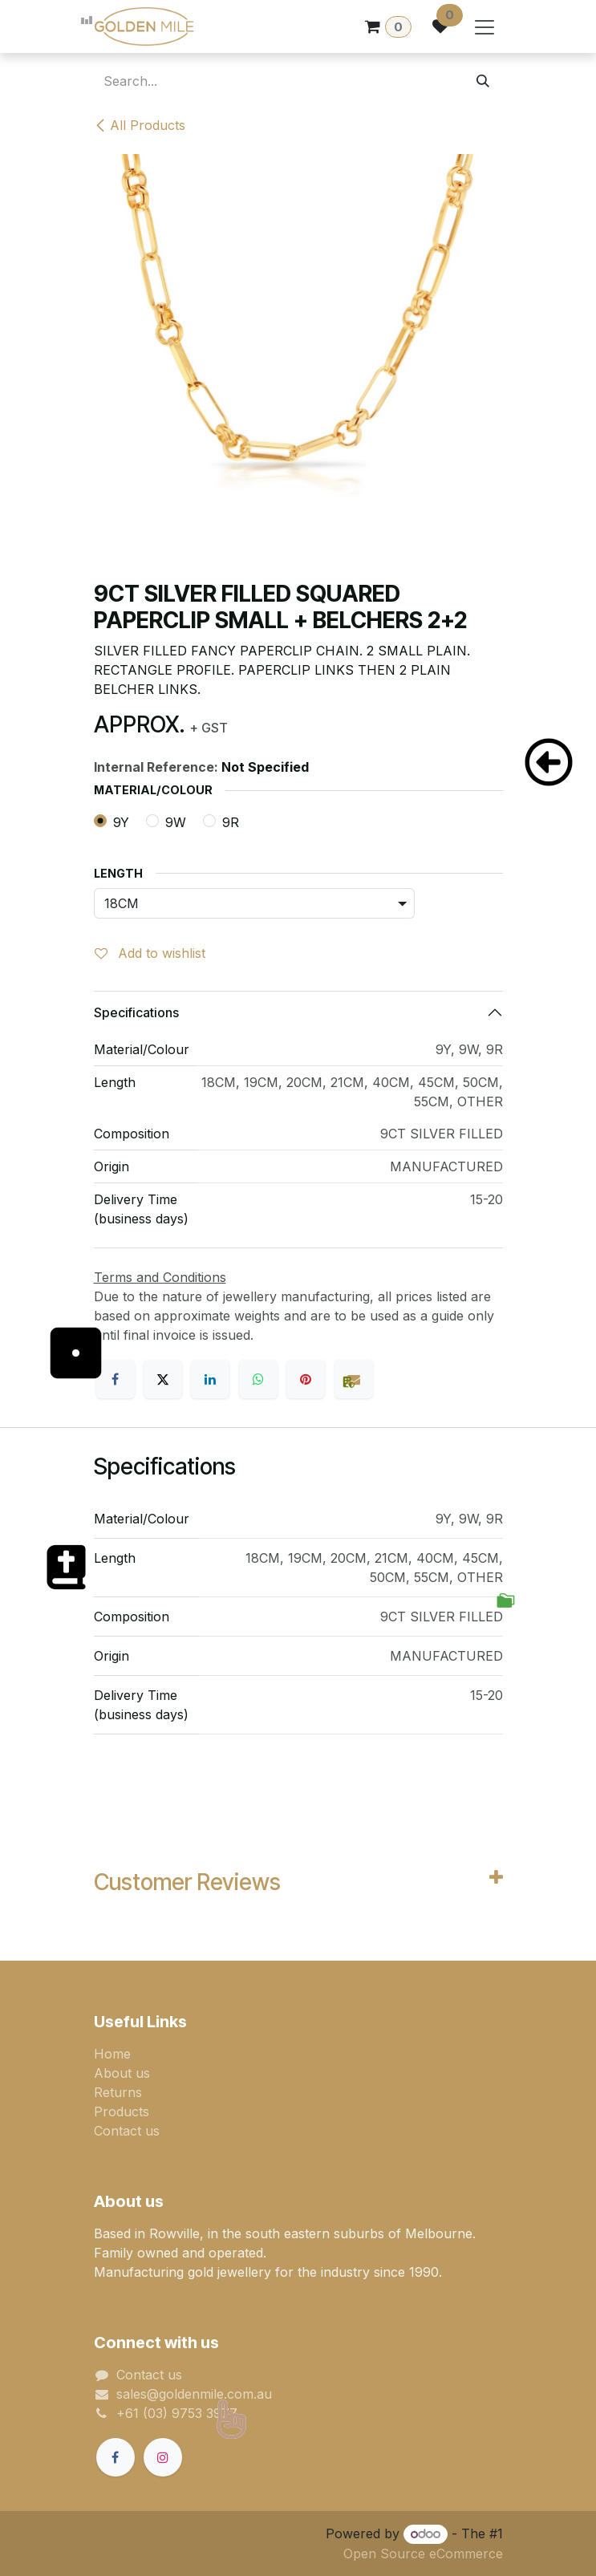 Image resolution: width=596 pixels, height=2576 pixels. What do you see at coordinates (549, 762) in the screenshot?
I see `go back to the previous screen` at bounding box center [549, 762].